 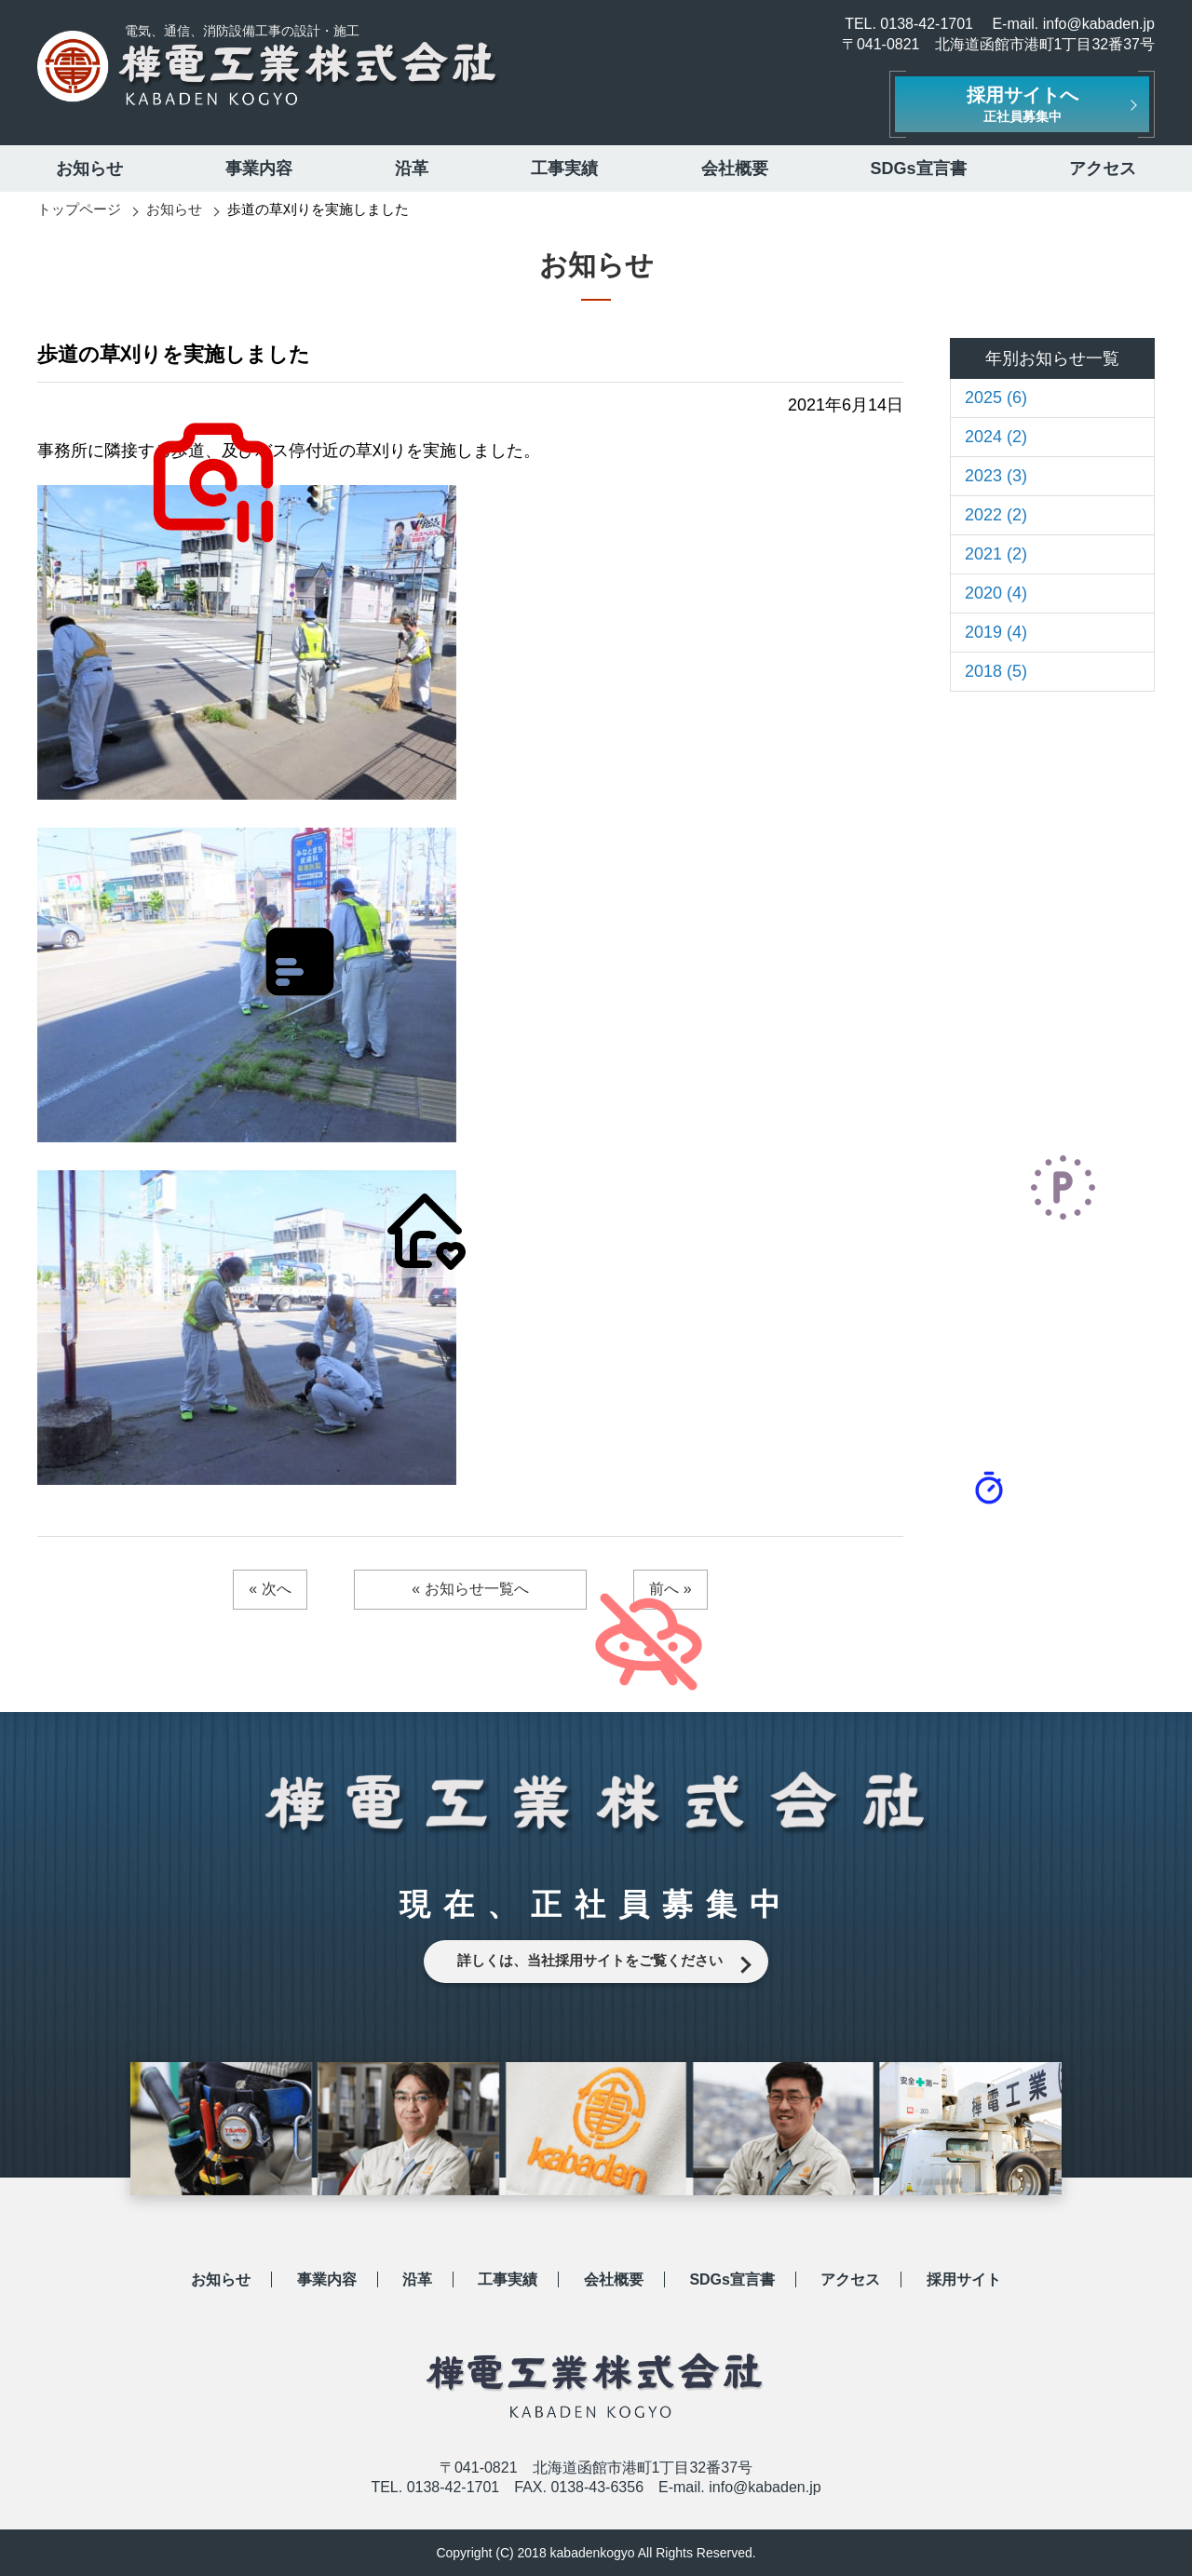 What do you see at coordinates (213, 477) in the screenshot?
I see `pause video recording` at bounding box center [213, 477].